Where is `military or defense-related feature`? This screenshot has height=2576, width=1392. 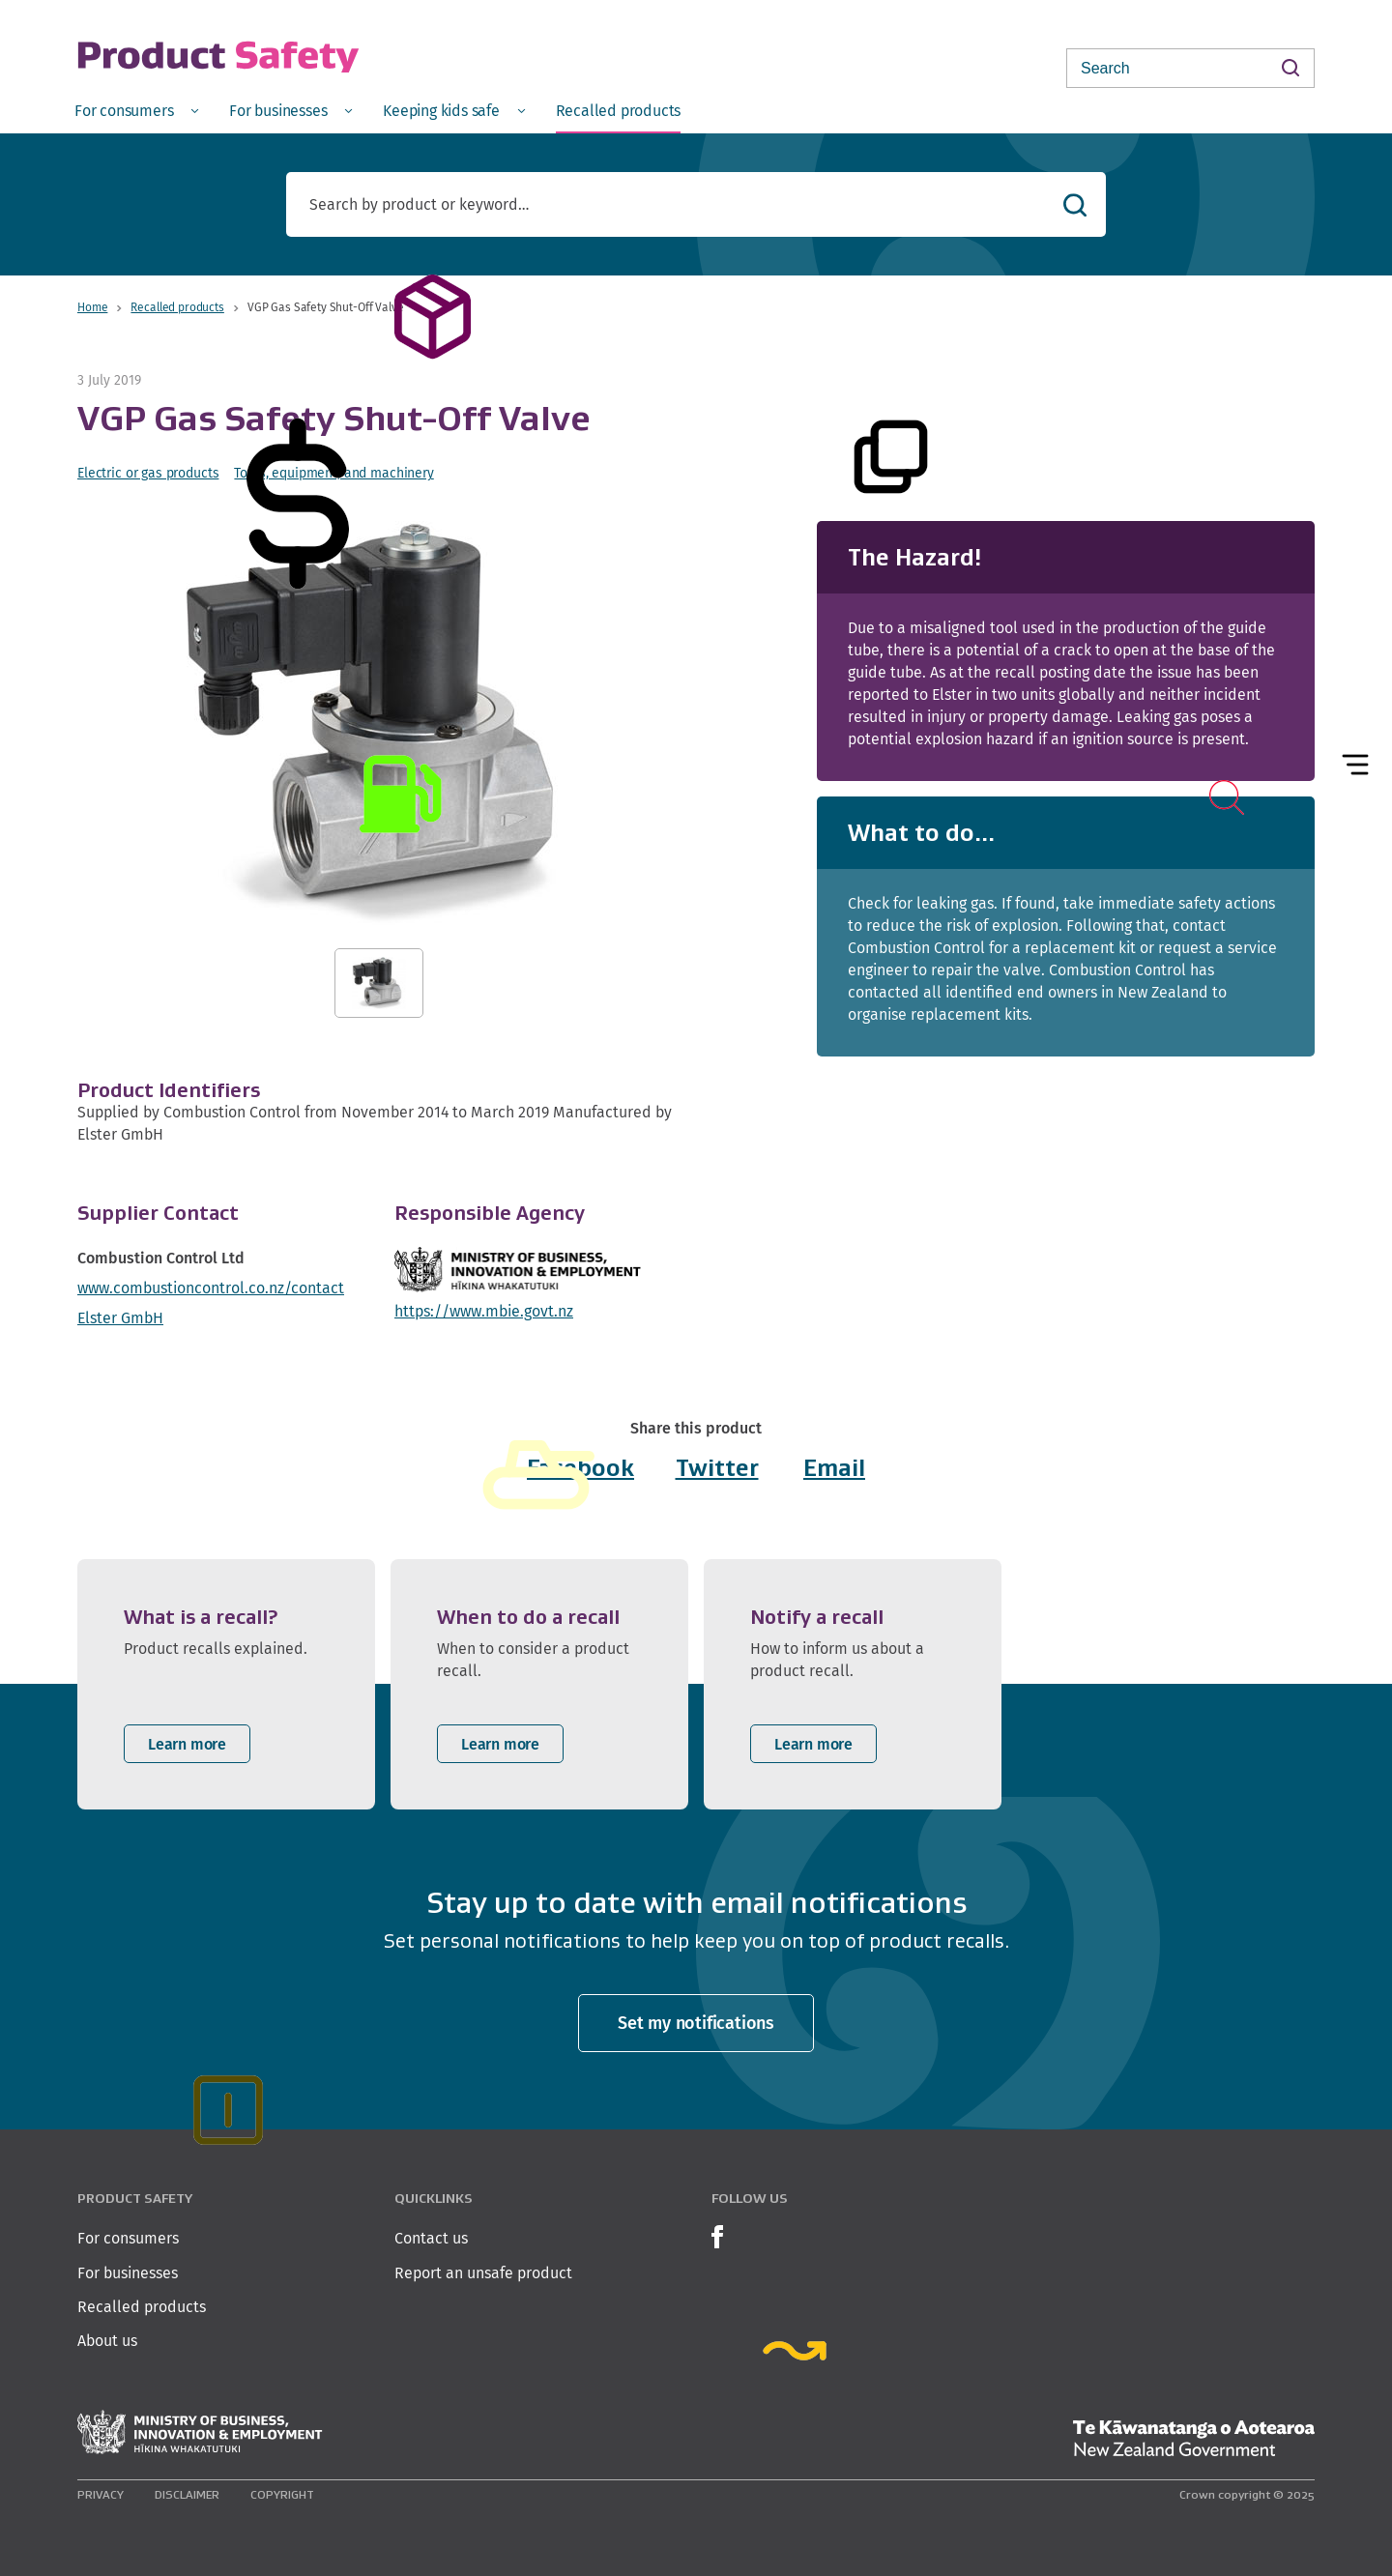
military or defense-related feature is located at coordinates (541, 1472).